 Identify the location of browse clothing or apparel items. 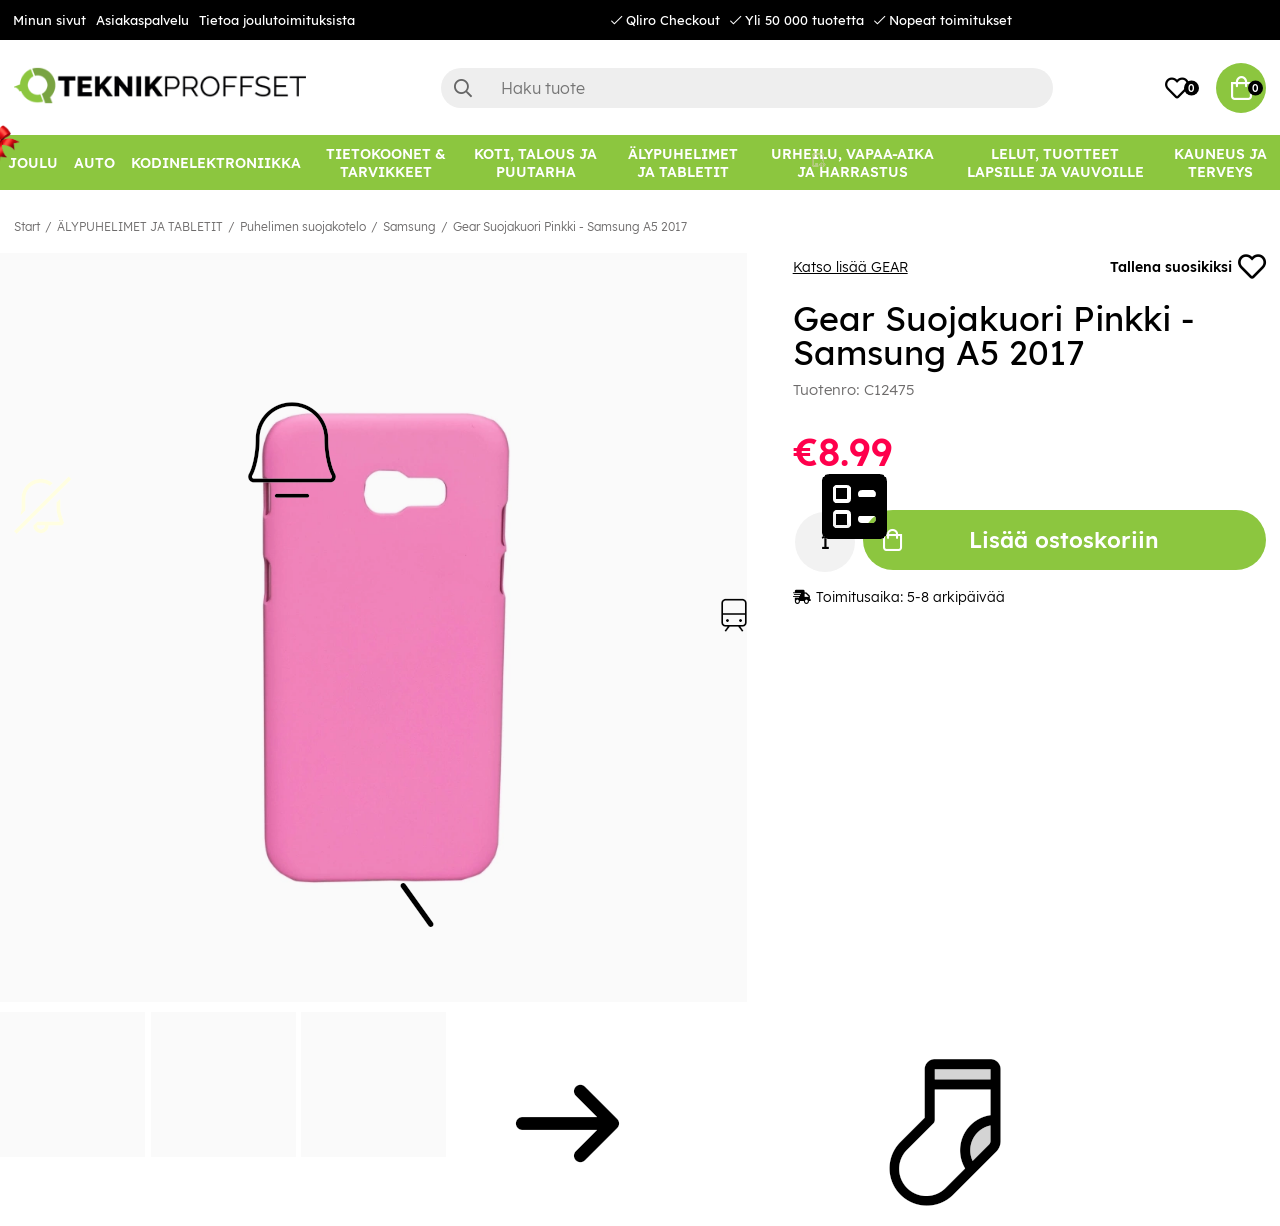
(950, 1130).